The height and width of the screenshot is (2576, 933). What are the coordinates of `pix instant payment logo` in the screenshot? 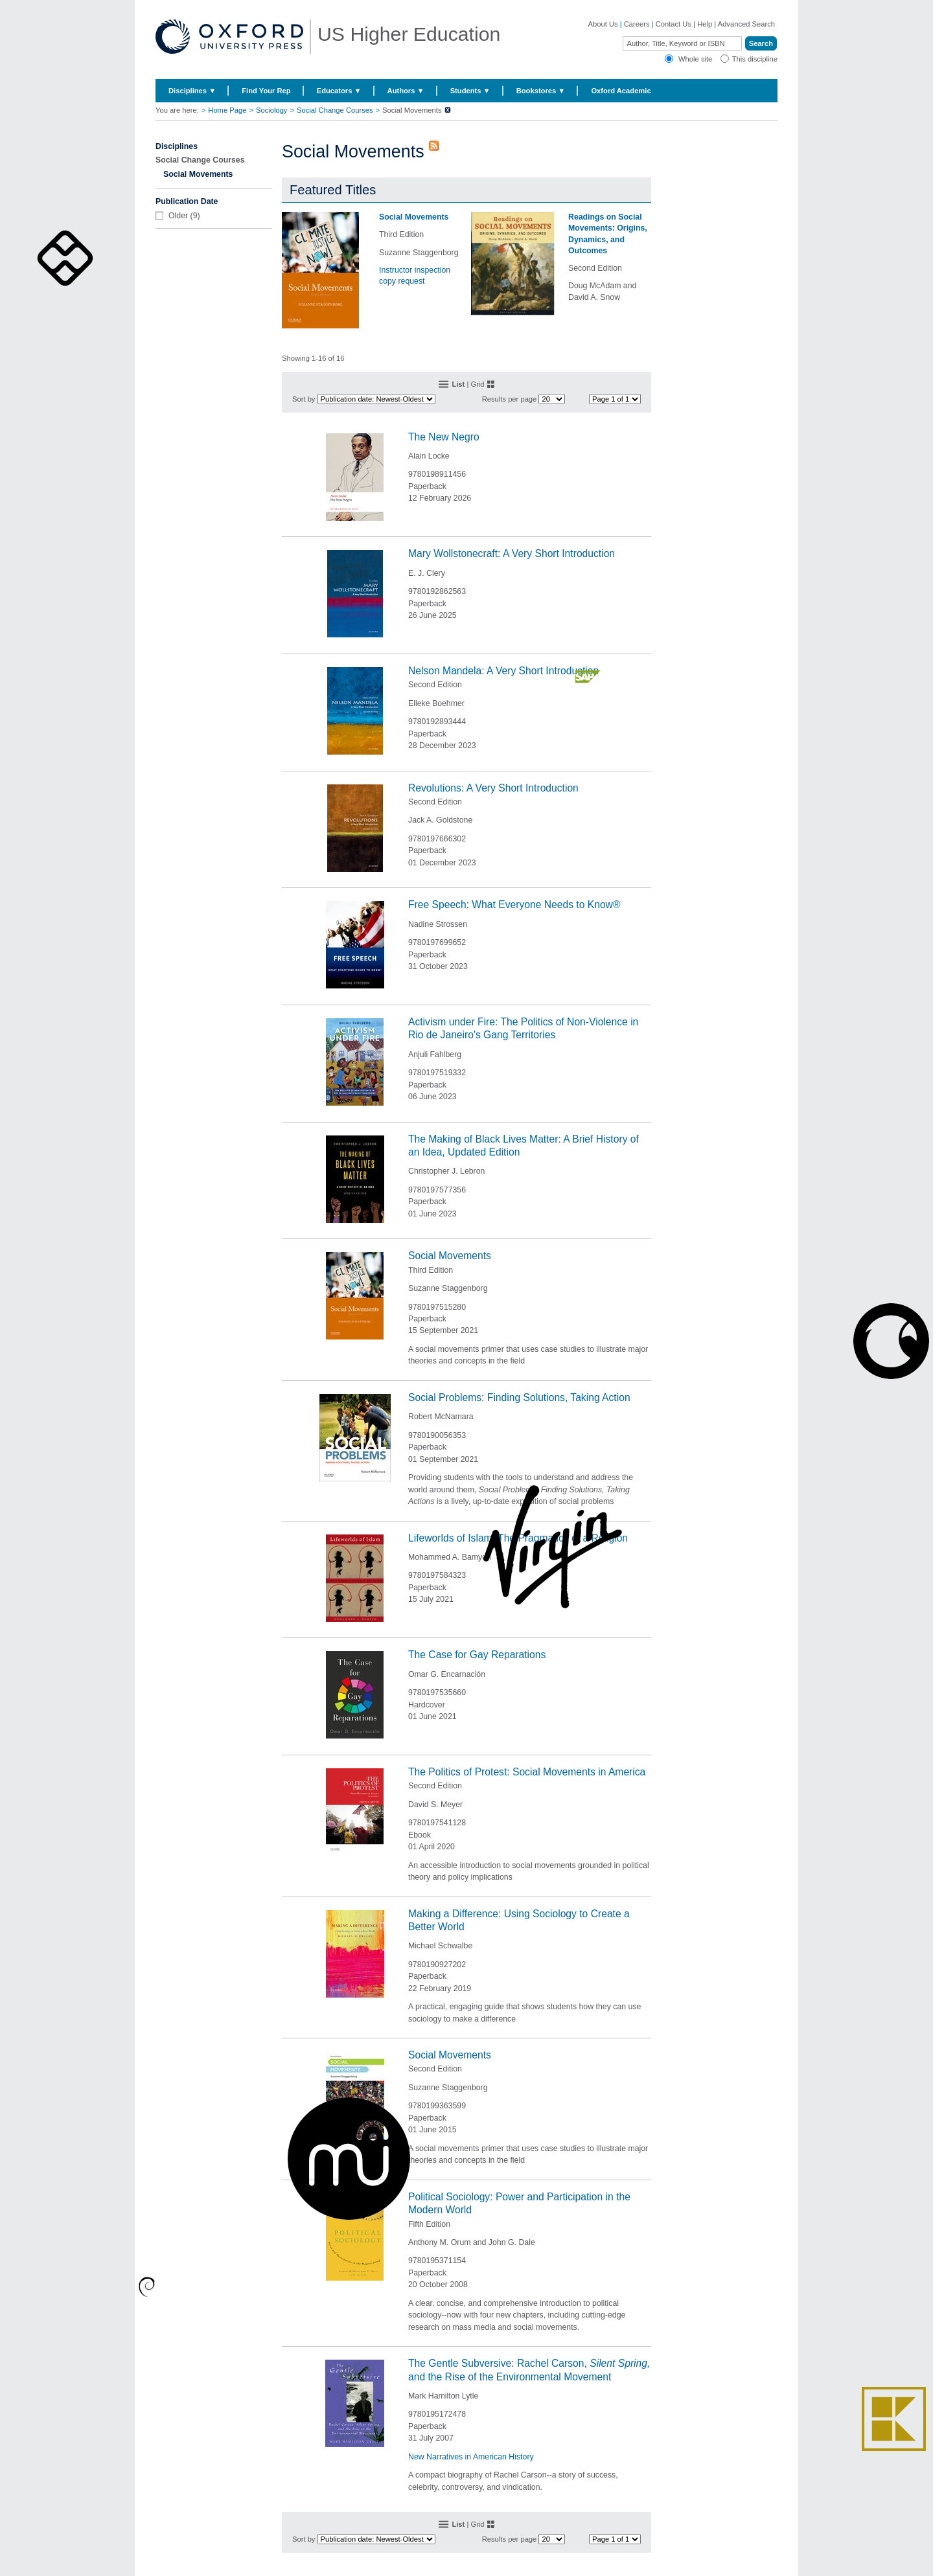 It's located at (65, 258).